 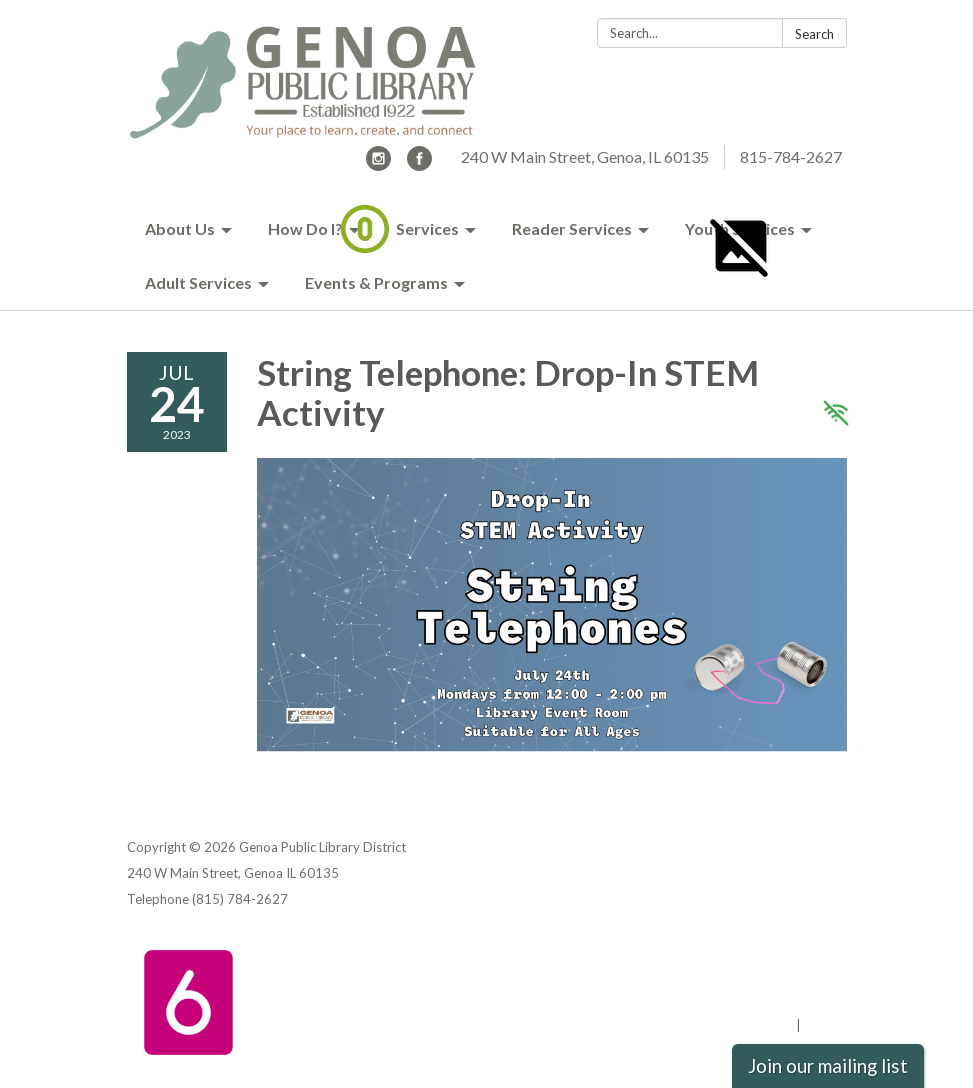 What do you see at coordinates (836, 413) in the screenshot?
I see `indicates wifi is disabled or unavailable` at bounding box center [836, 413].